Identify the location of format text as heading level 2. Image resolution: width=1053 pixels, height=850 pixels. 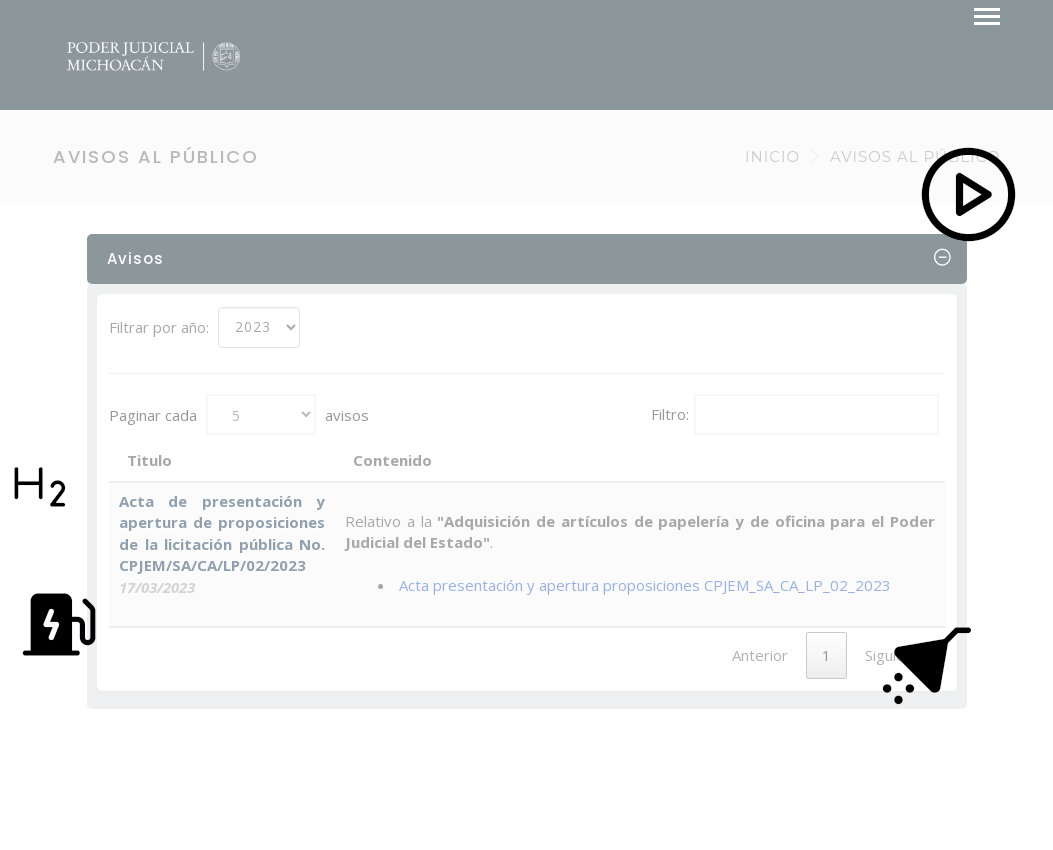
(37, 486).